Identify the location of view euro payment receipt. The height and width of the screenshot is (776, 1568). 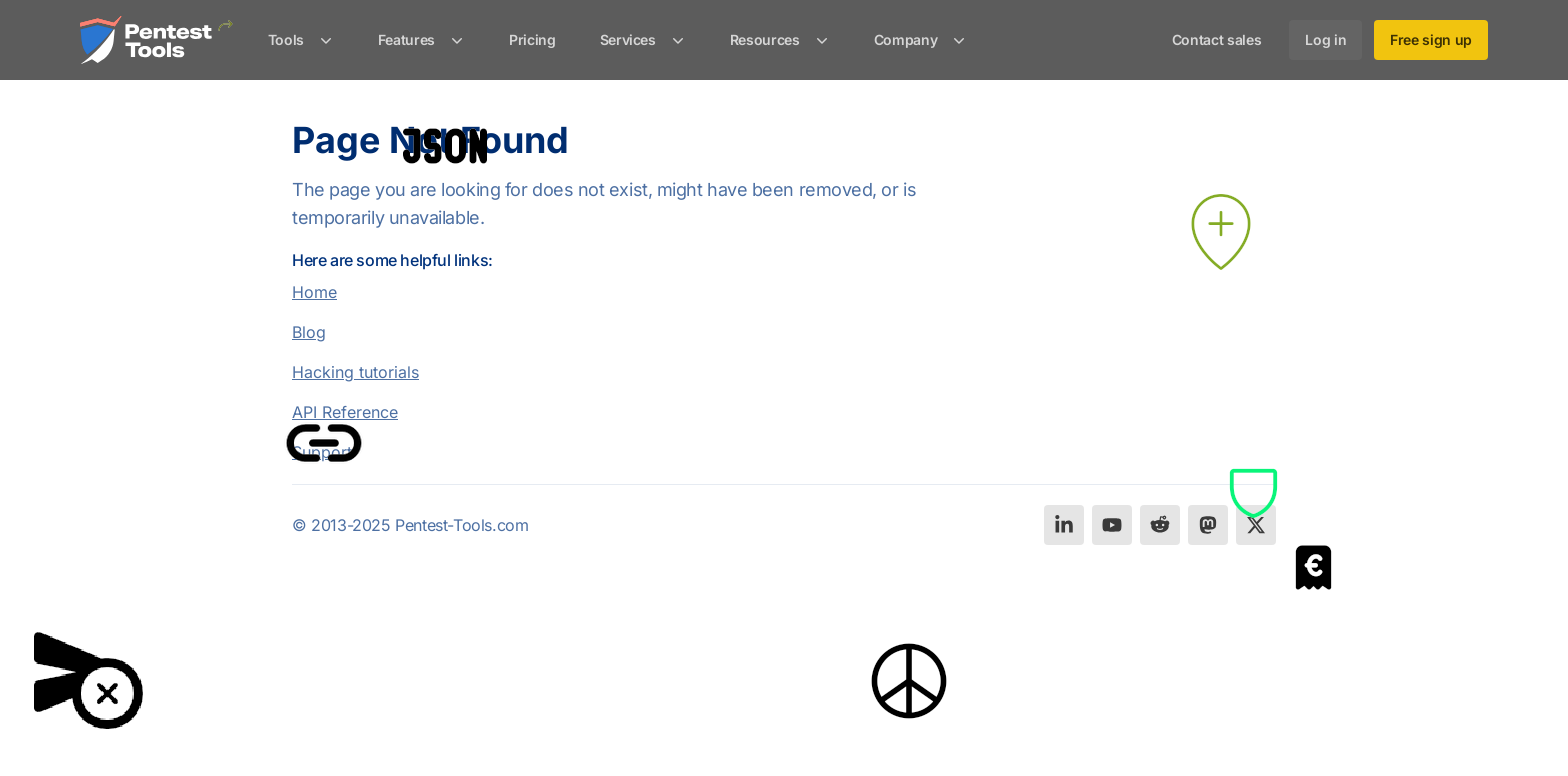
(1313, 567).